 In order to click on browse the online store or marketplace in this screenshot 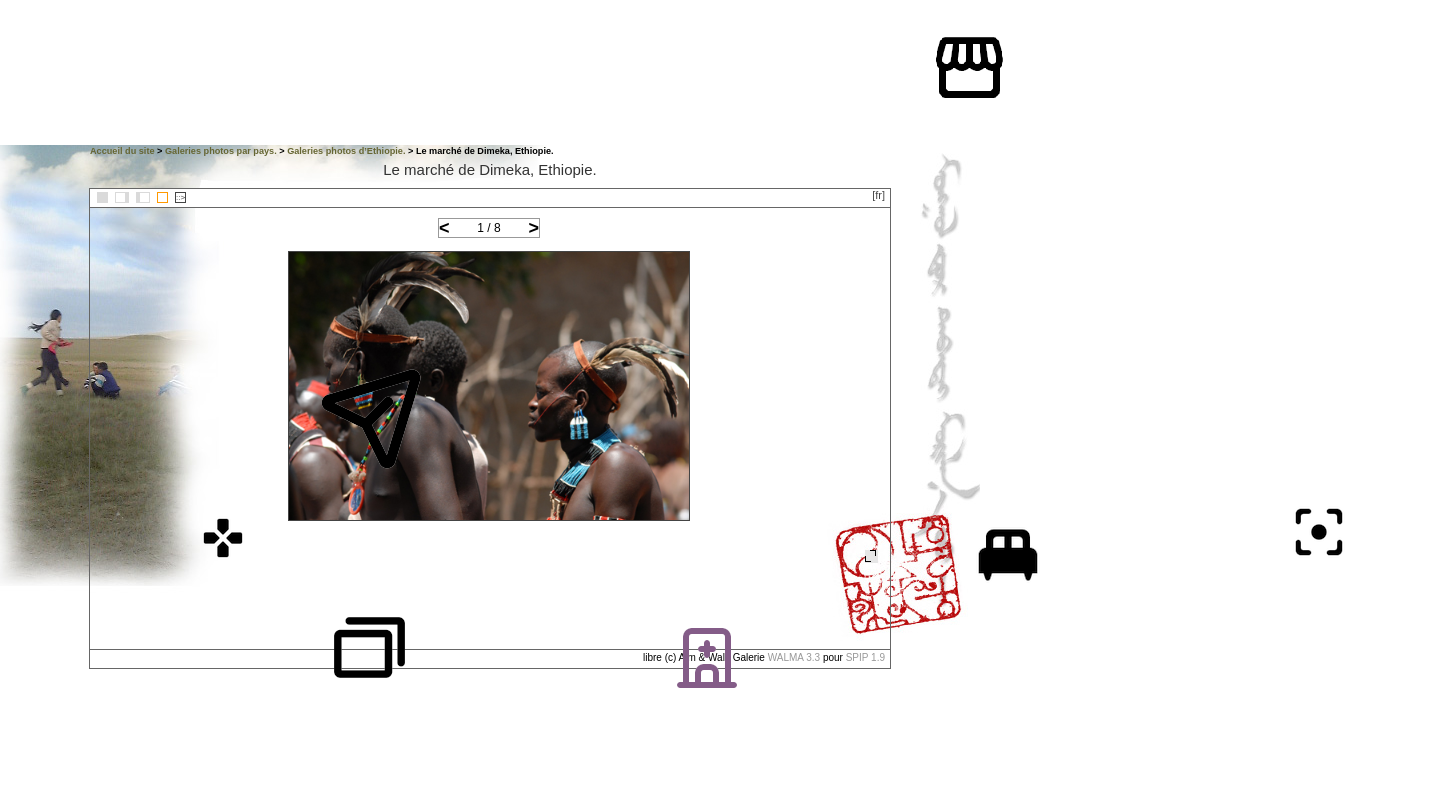, I will do `click(969, 67)`.